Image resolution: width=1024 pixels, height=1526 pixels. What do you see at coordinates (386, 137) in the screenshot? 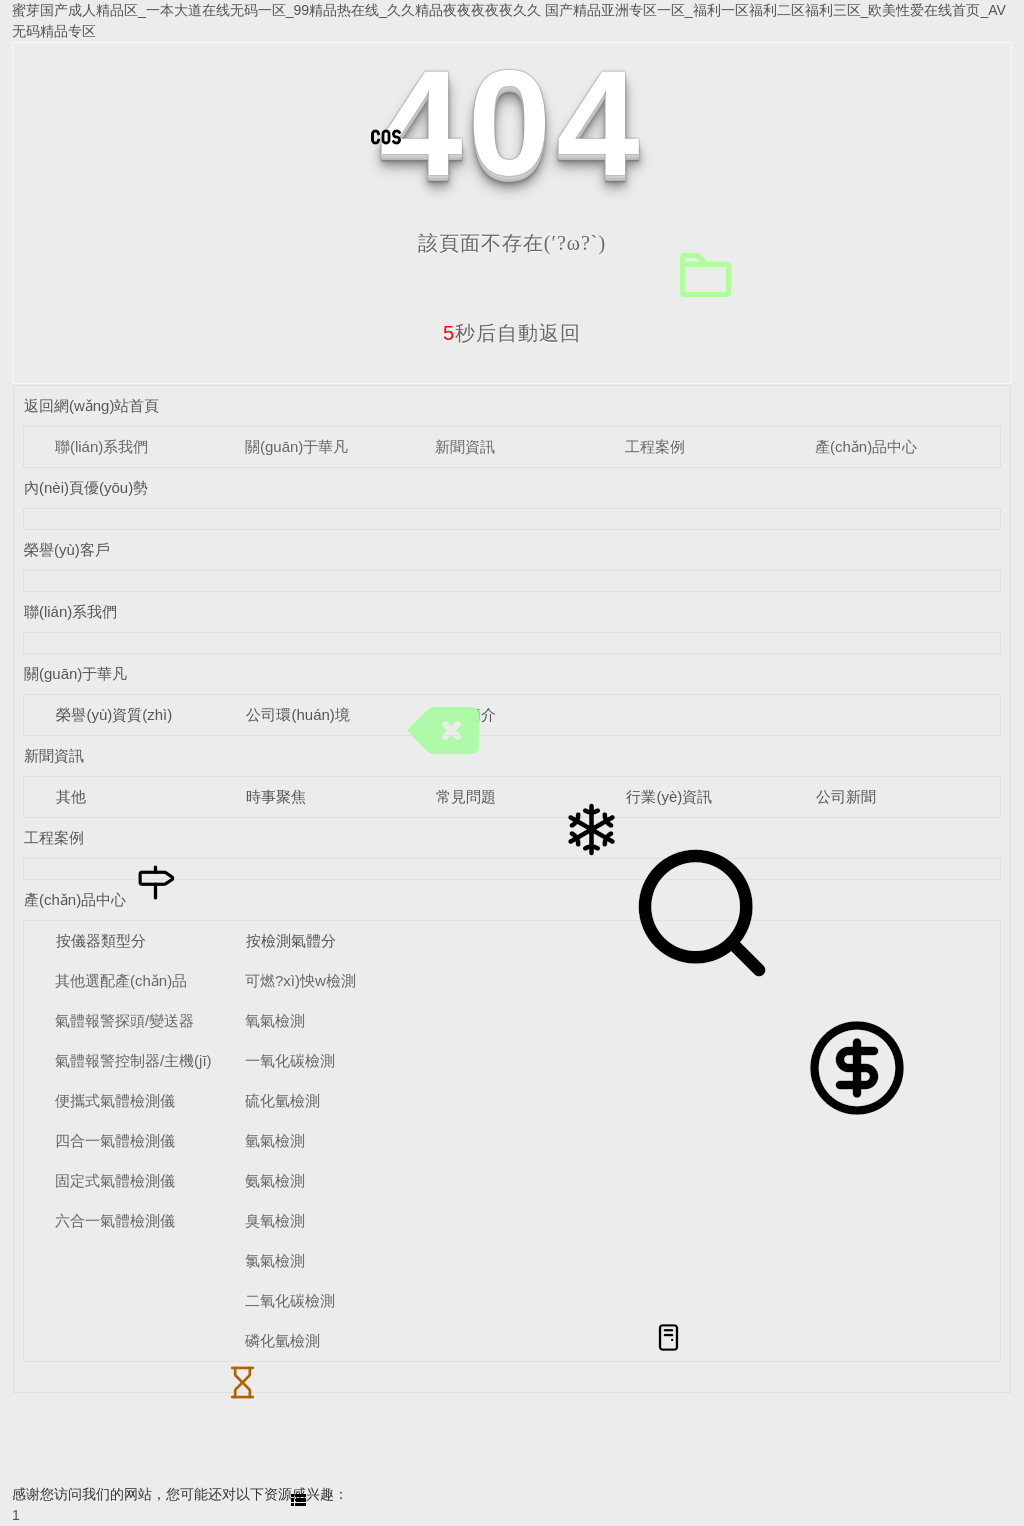
I see `access cosine function in calculator` at bounding box center [386, 137].